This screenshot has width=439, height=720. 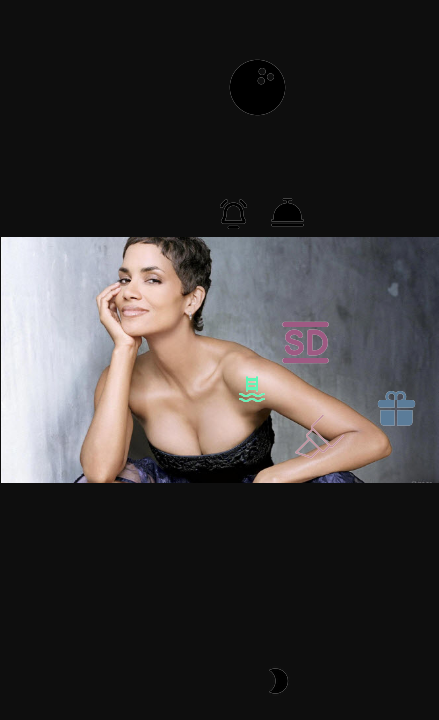 What do you see at coordinates (278, 681) in the screenshot?
I see `toggle dark mode or night theme` at bounding box center [278, 681].